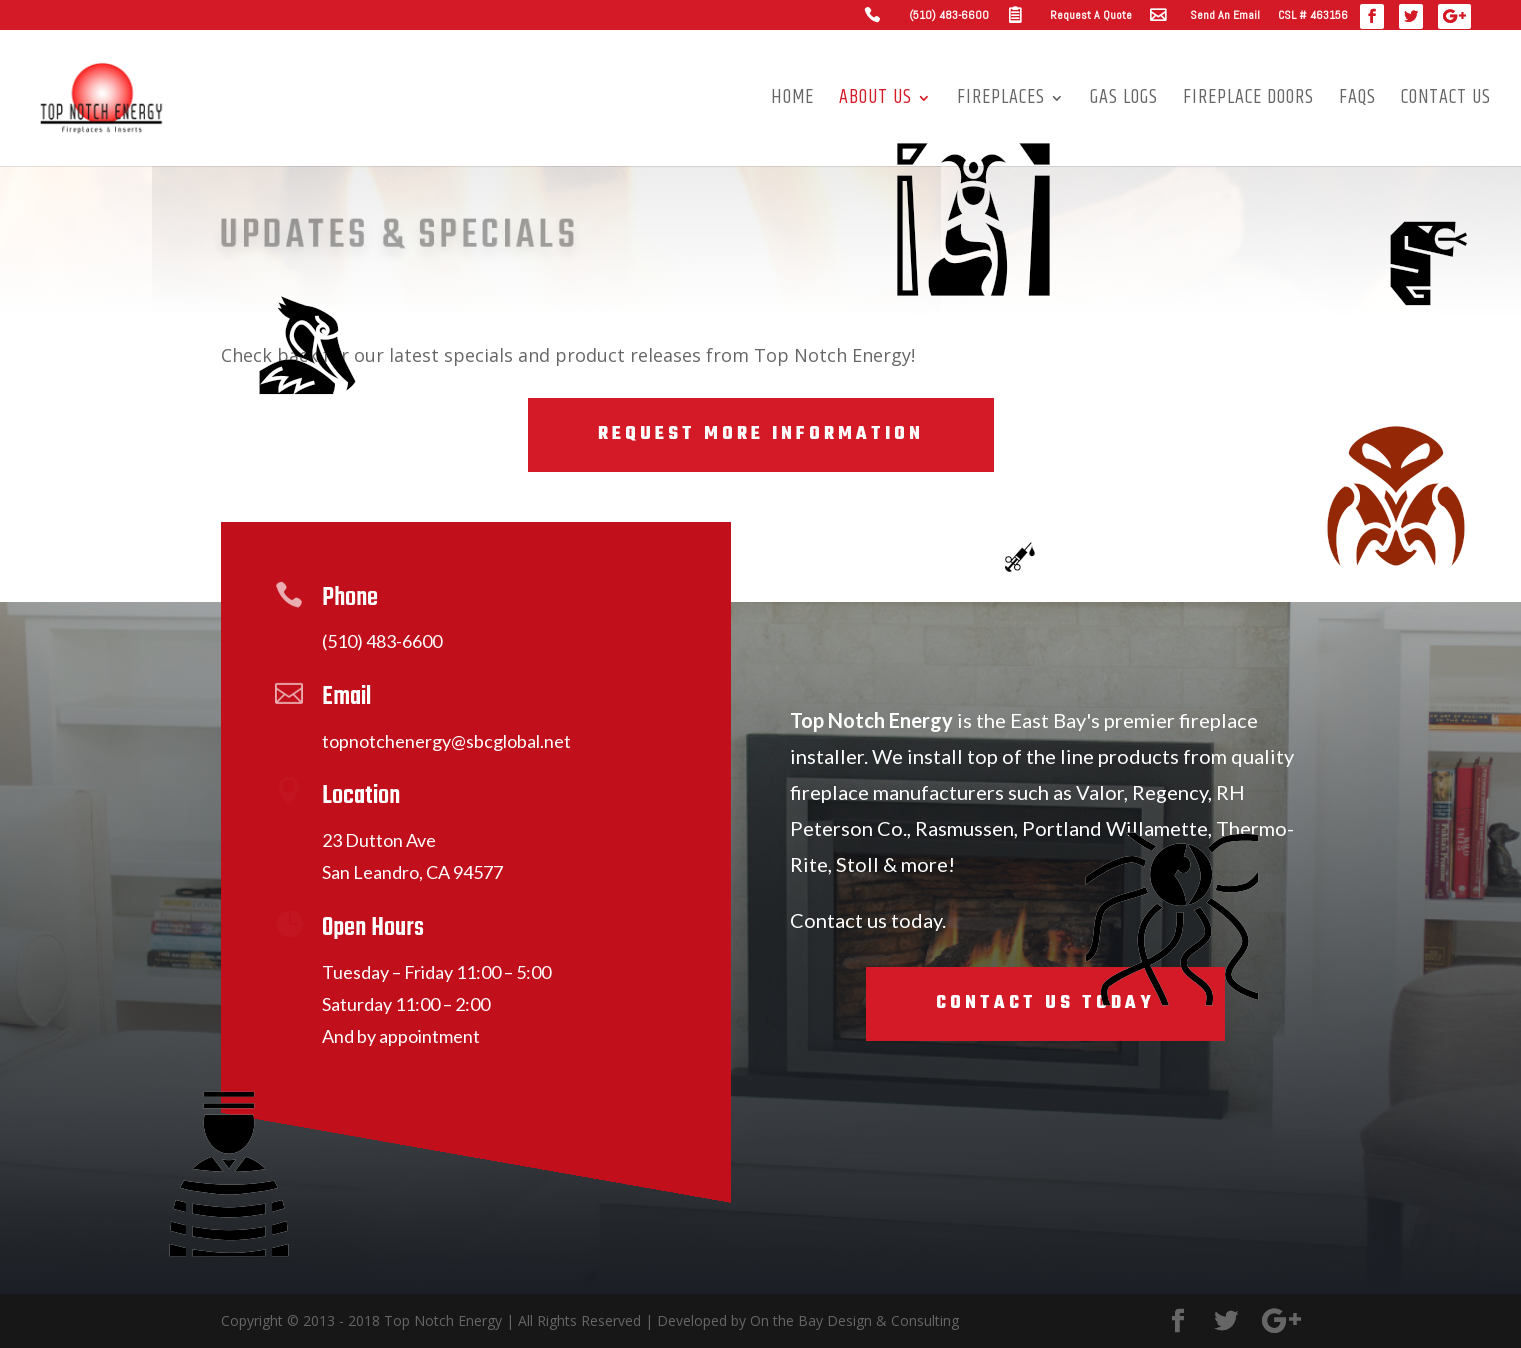  What do you see at coordinates (973, 219) in the screenshot?
I see `the high priestess tarot card` at bounding box center [973, 219].